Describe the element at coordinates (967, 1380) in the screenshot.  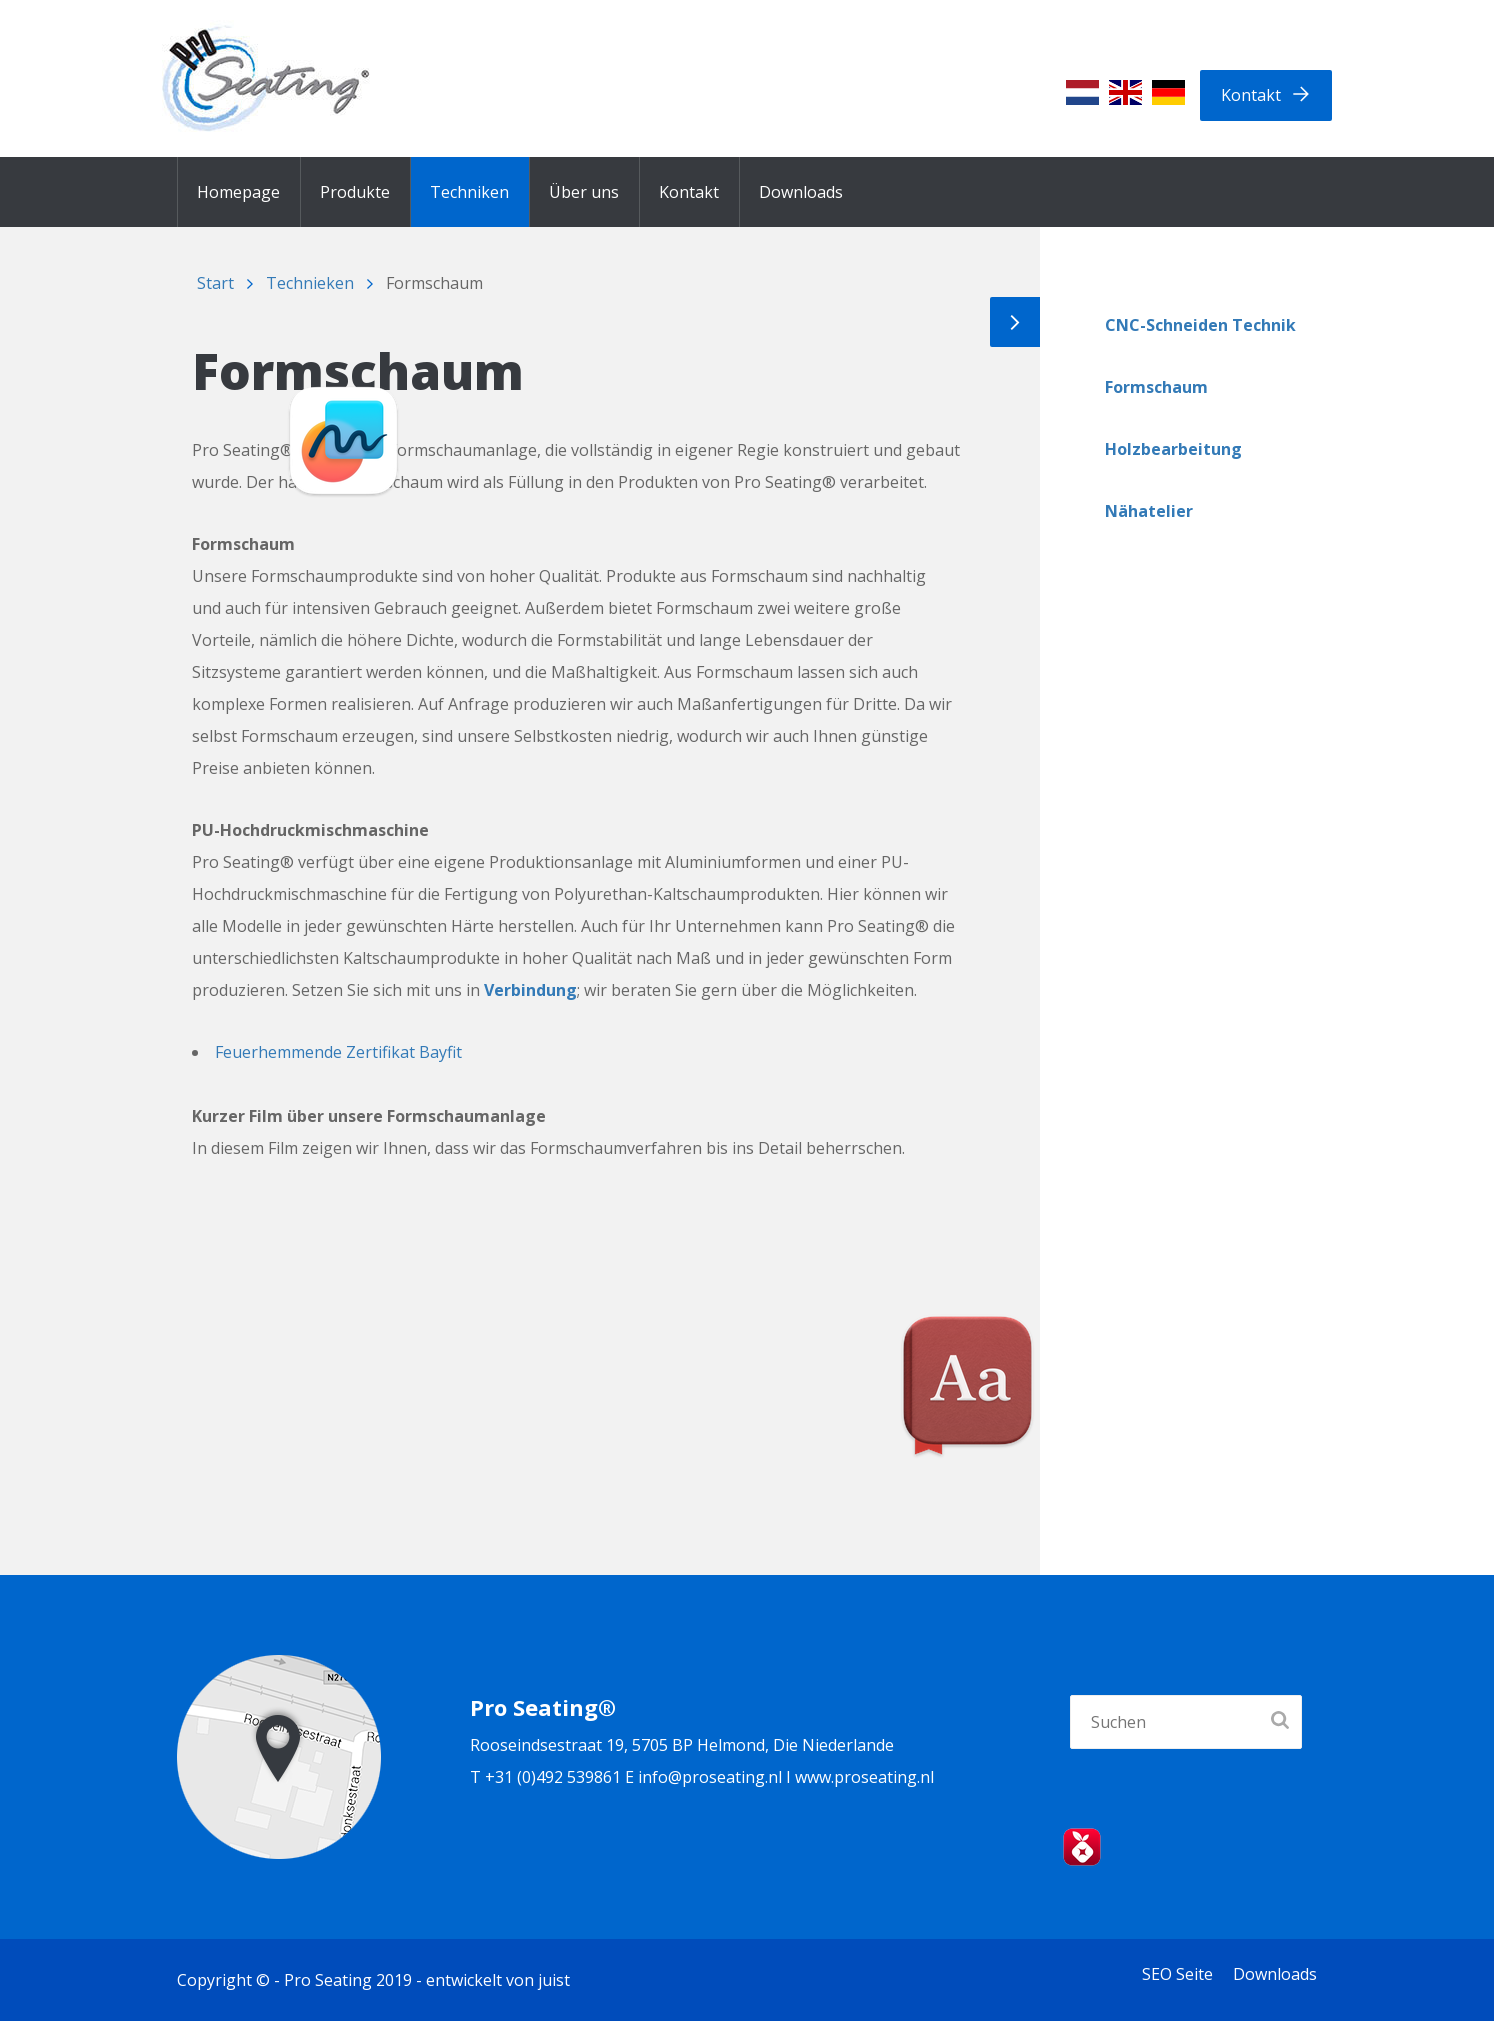
I see `open the dictionary app` at that location.